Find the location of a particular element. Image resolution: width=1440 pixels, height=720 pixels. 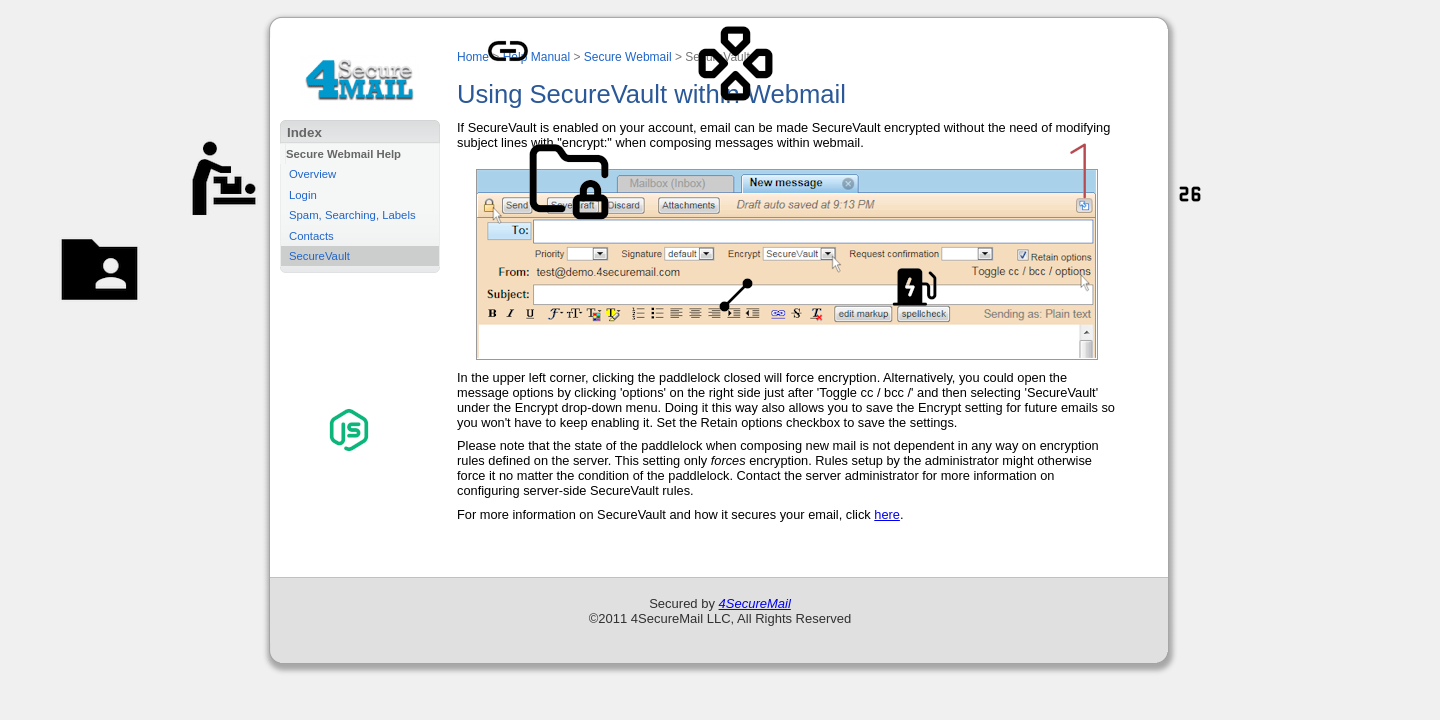

draw a line between two points is located at coordinates (736, 295).